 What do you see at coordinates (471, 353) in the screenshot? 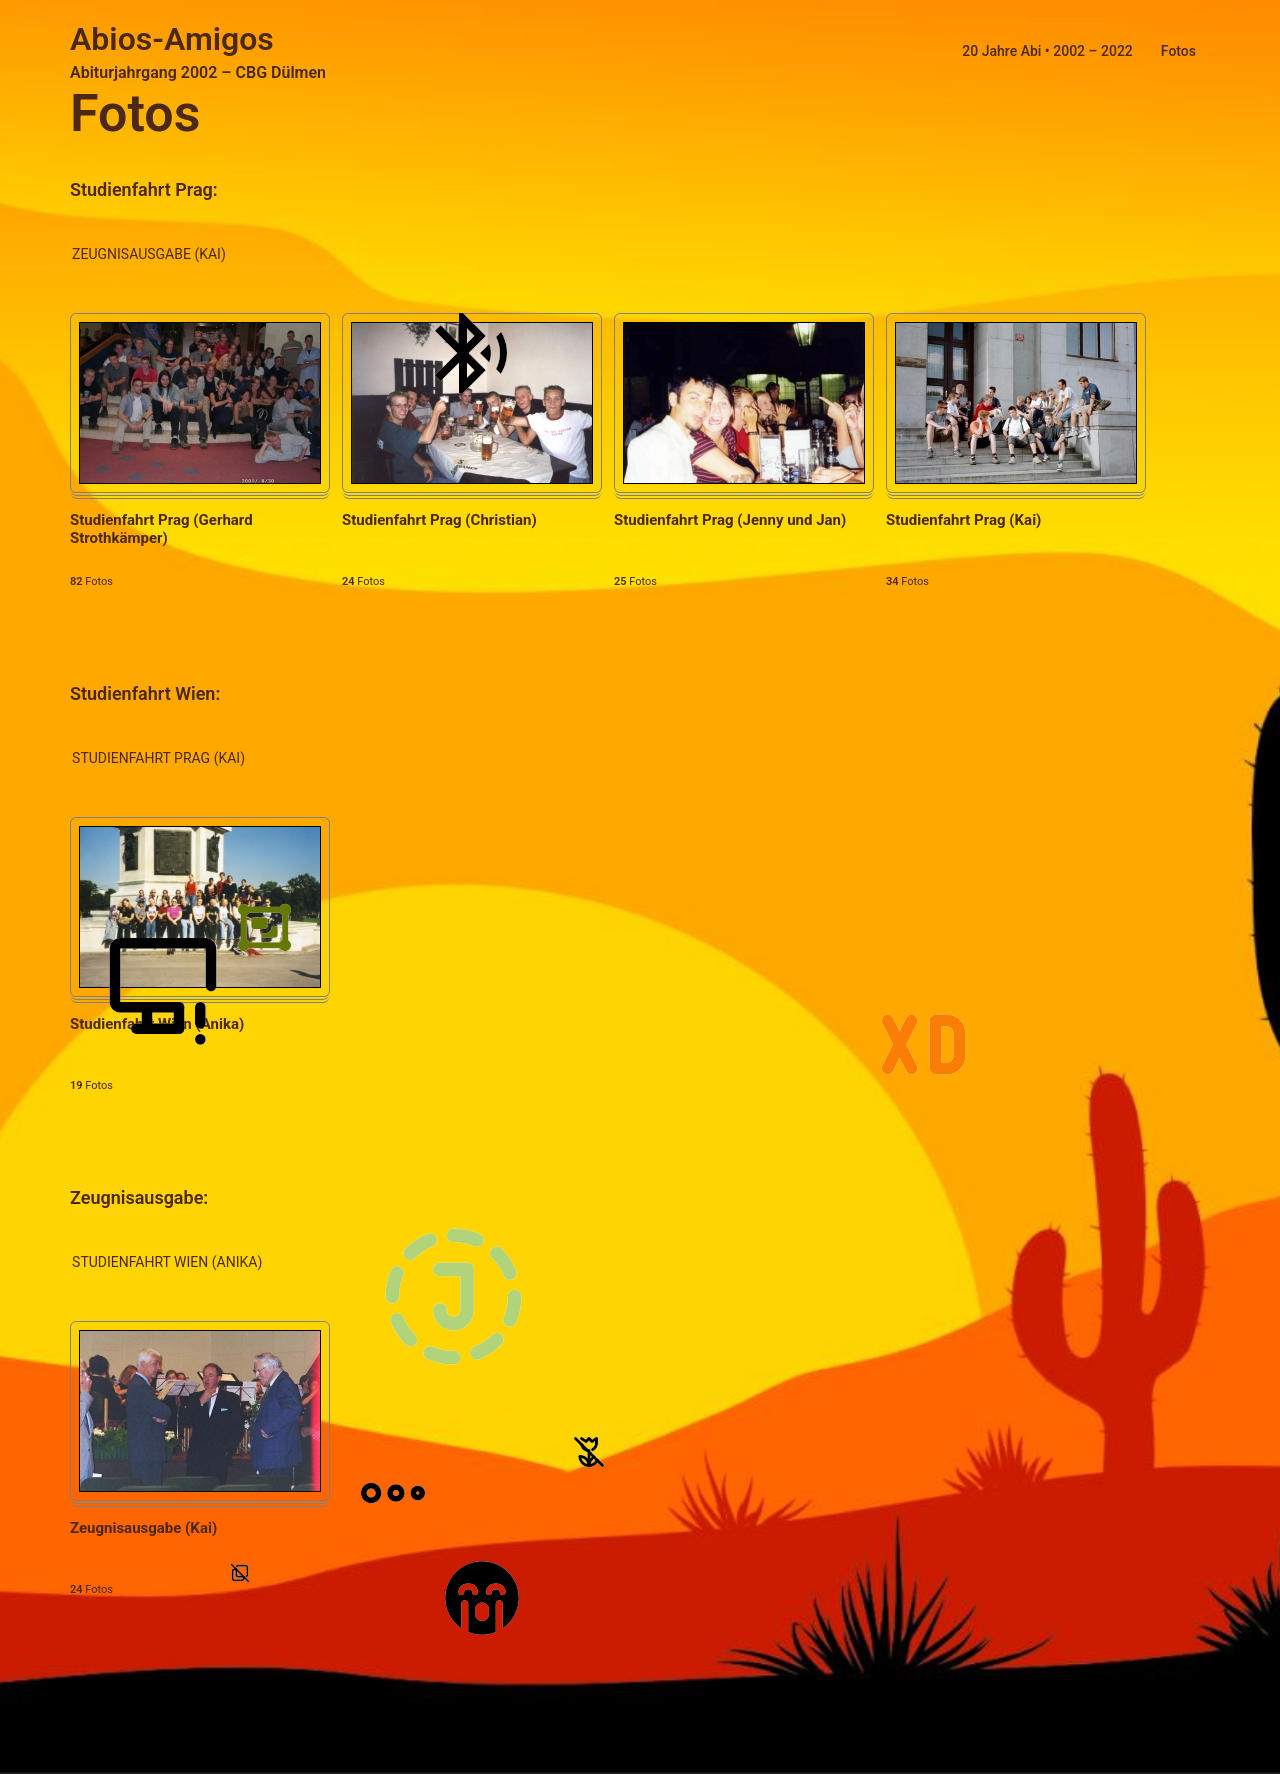
I see `searching for nearby bluetooth devices` at bounding box center [471, 353].